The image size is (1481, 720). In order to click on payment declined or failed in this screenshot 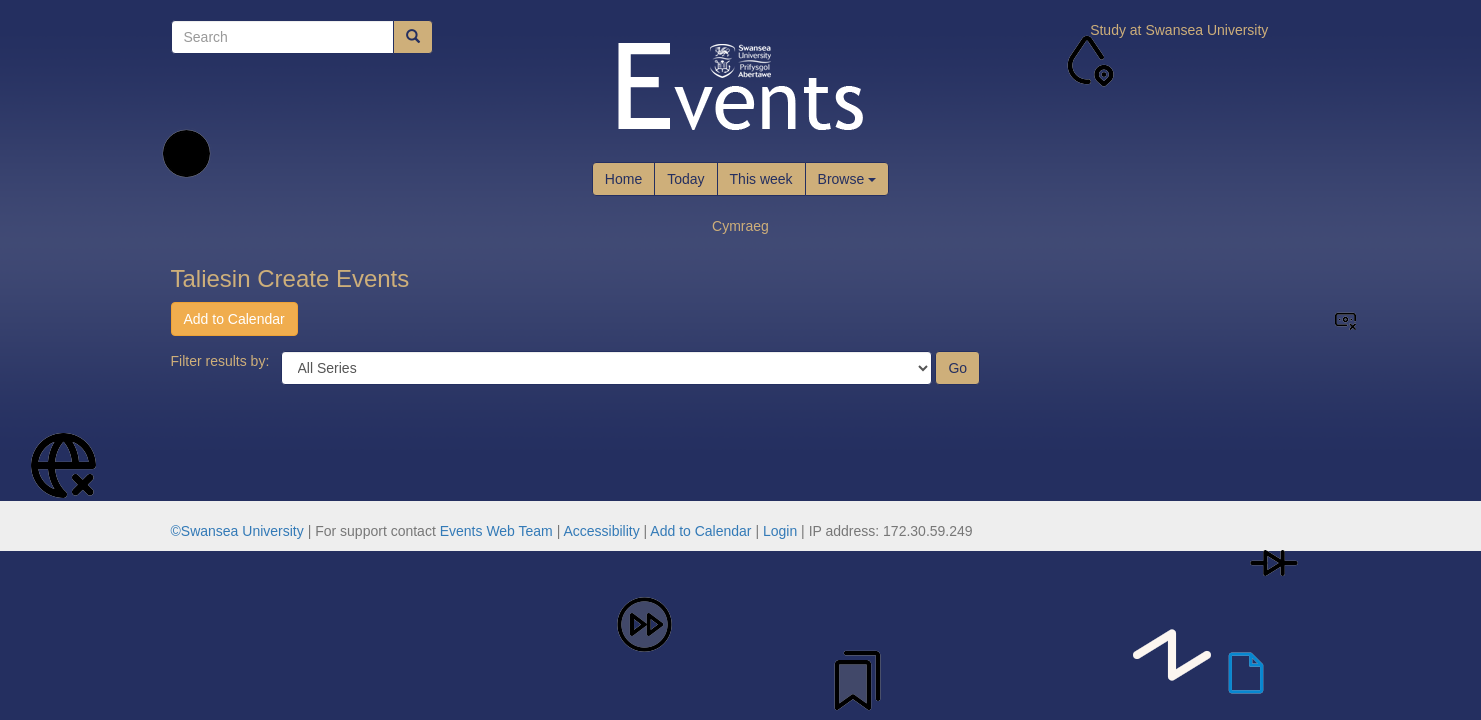, I will do `click(1345, 319)`.